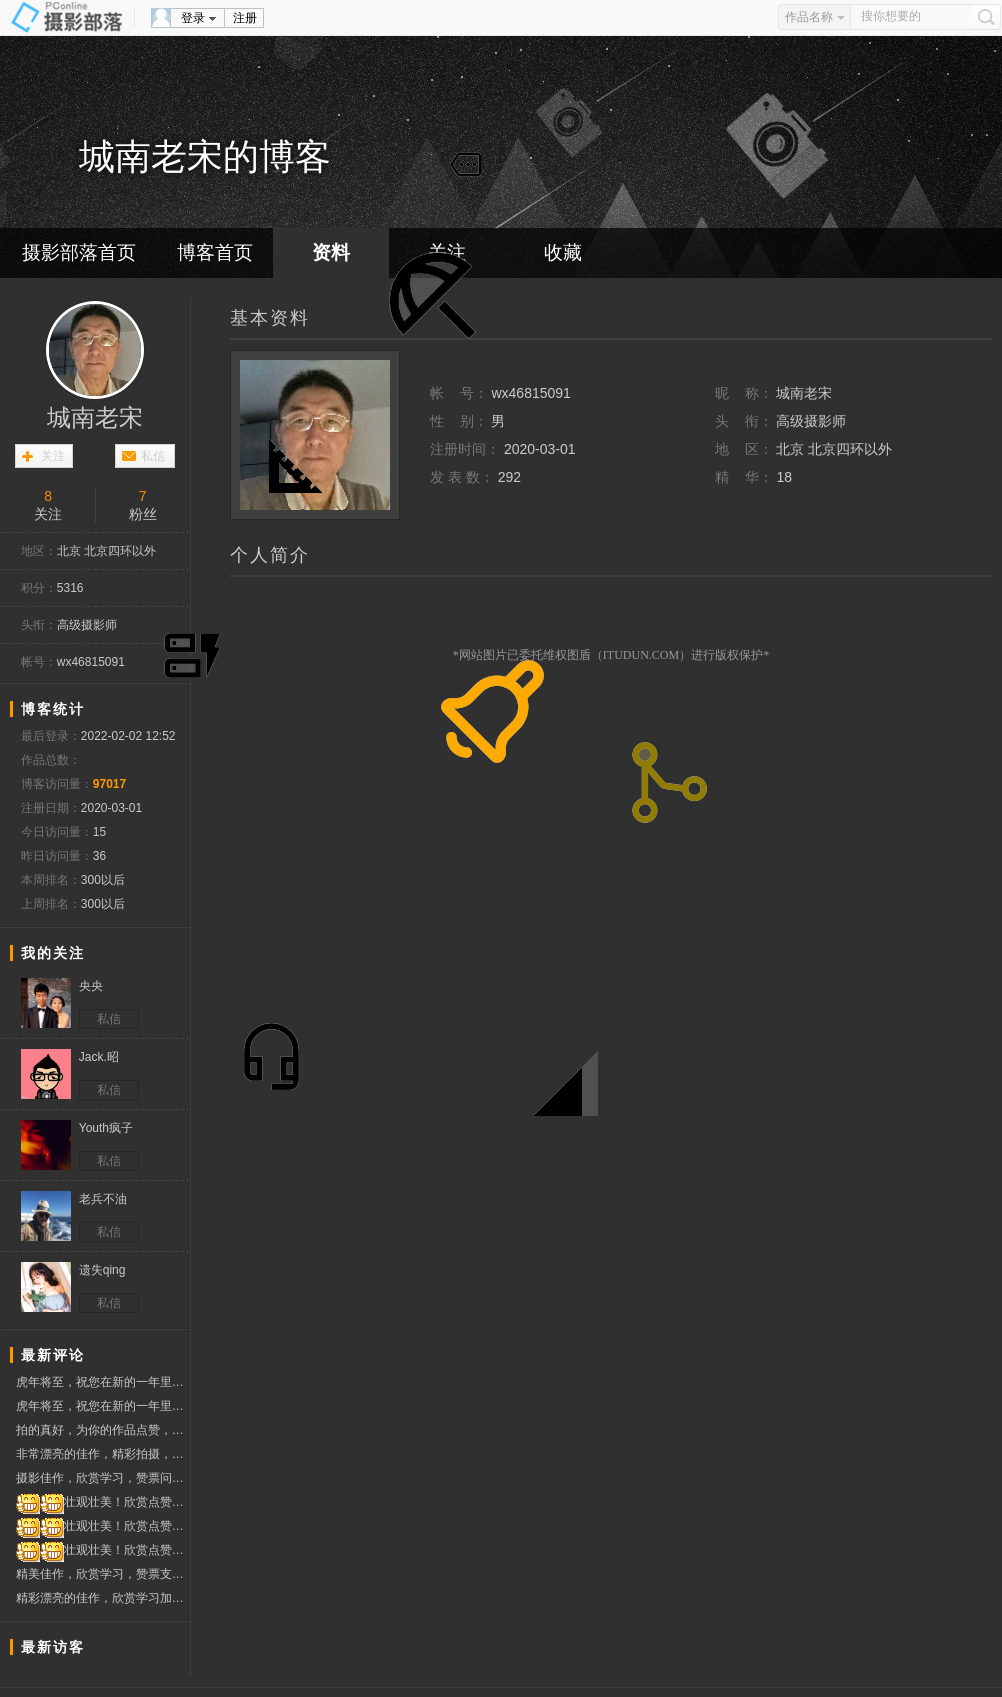  What do you see at coordinates (296, 466) in the screenshot?
I see `measure area or dimensions` at bounding box center [296, 466].